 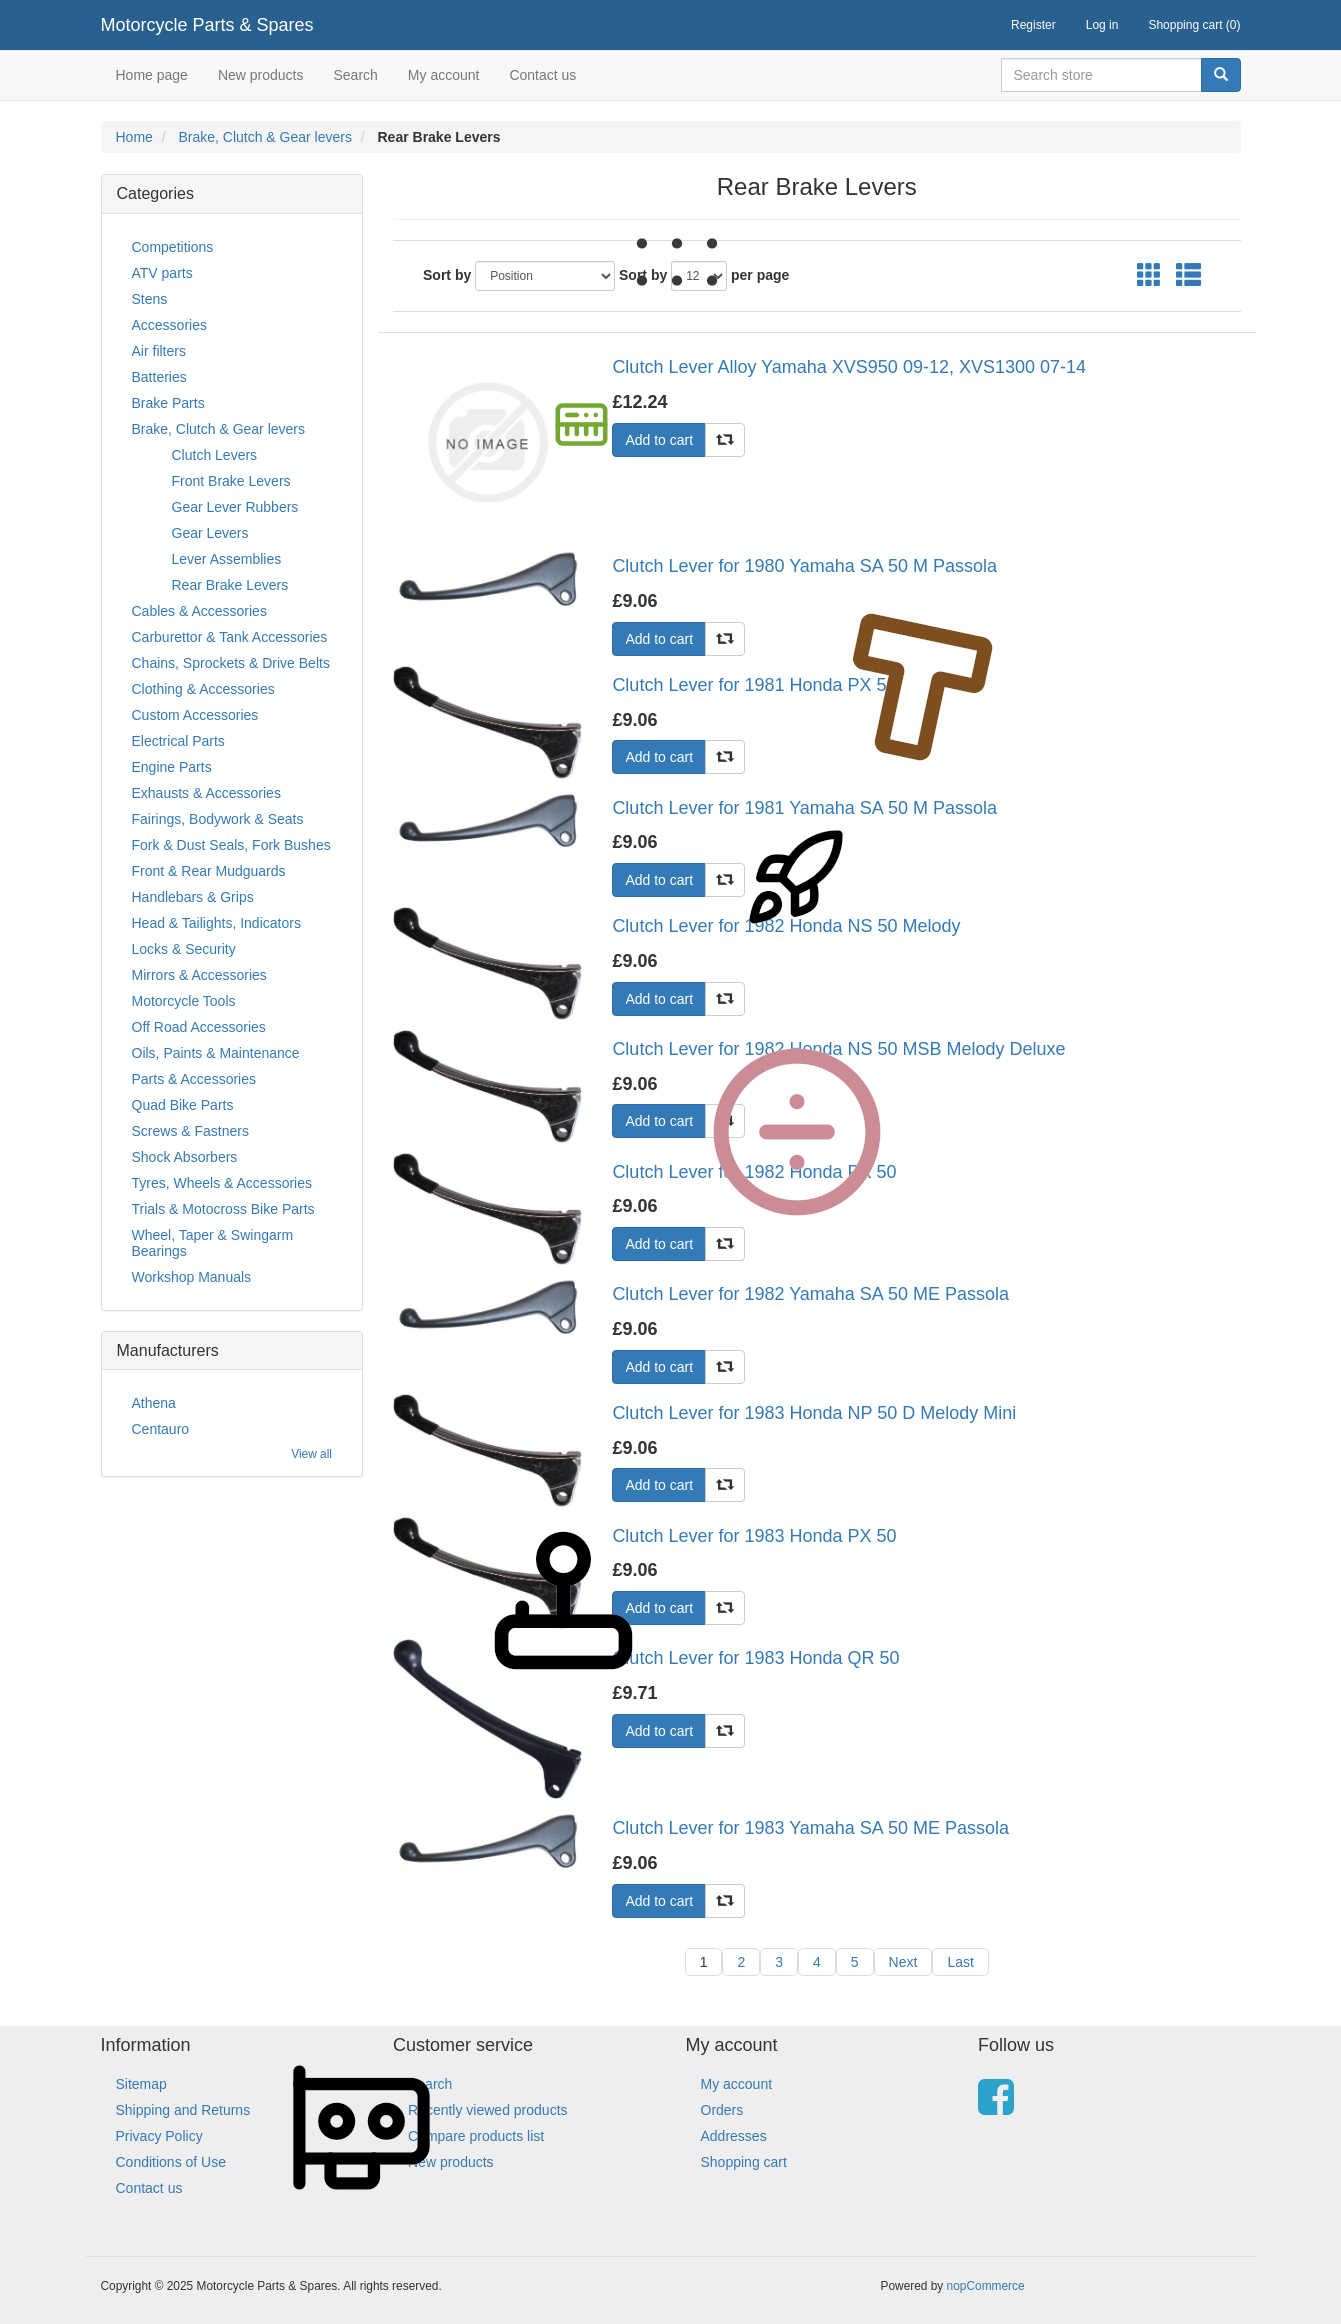 I want to click on open music keyboard or piano tool, so click(x=581, y=424).